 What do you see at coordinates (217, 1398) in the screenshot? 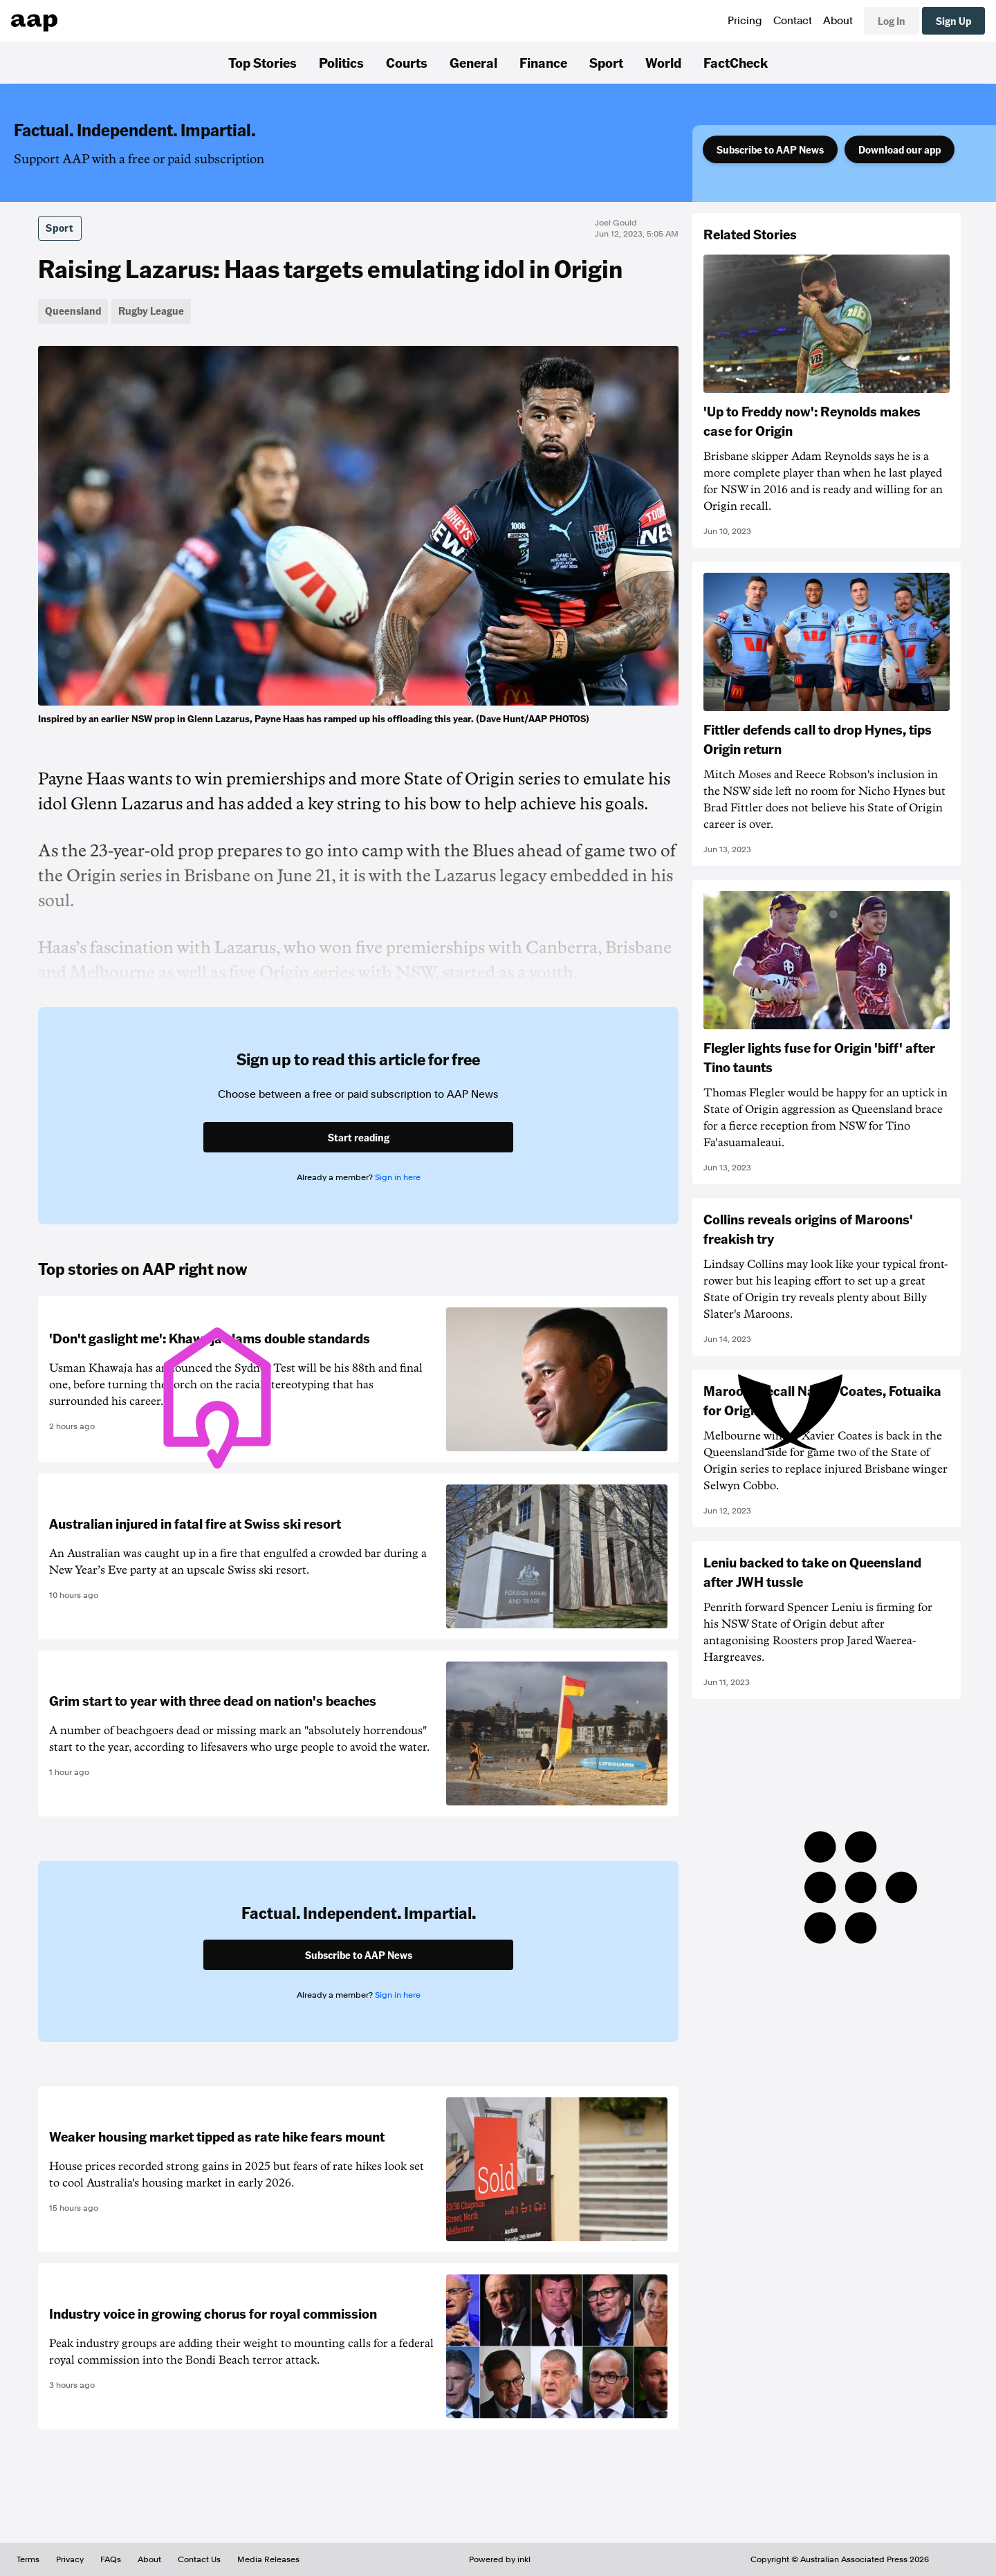
I see `open the emlakjet real estate app` at bounding box center [217, 1398].